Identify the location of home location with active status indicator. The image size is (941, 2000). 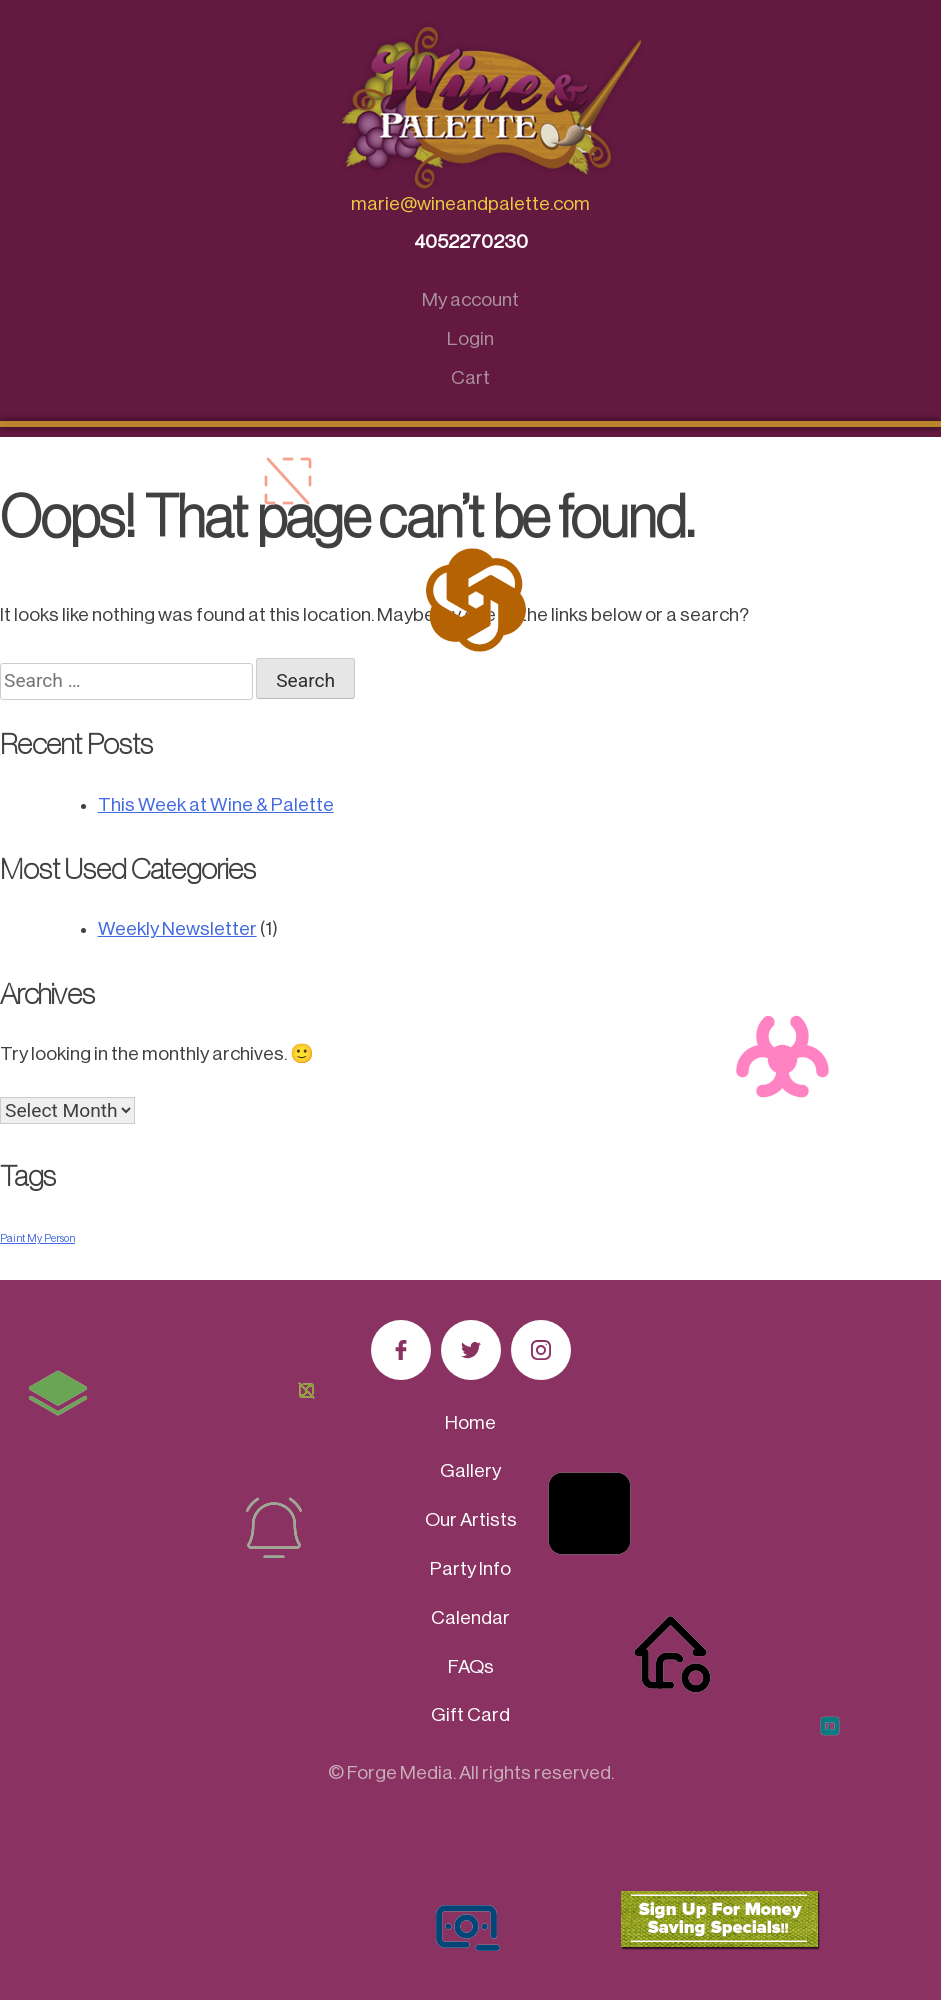
(670, 1652).